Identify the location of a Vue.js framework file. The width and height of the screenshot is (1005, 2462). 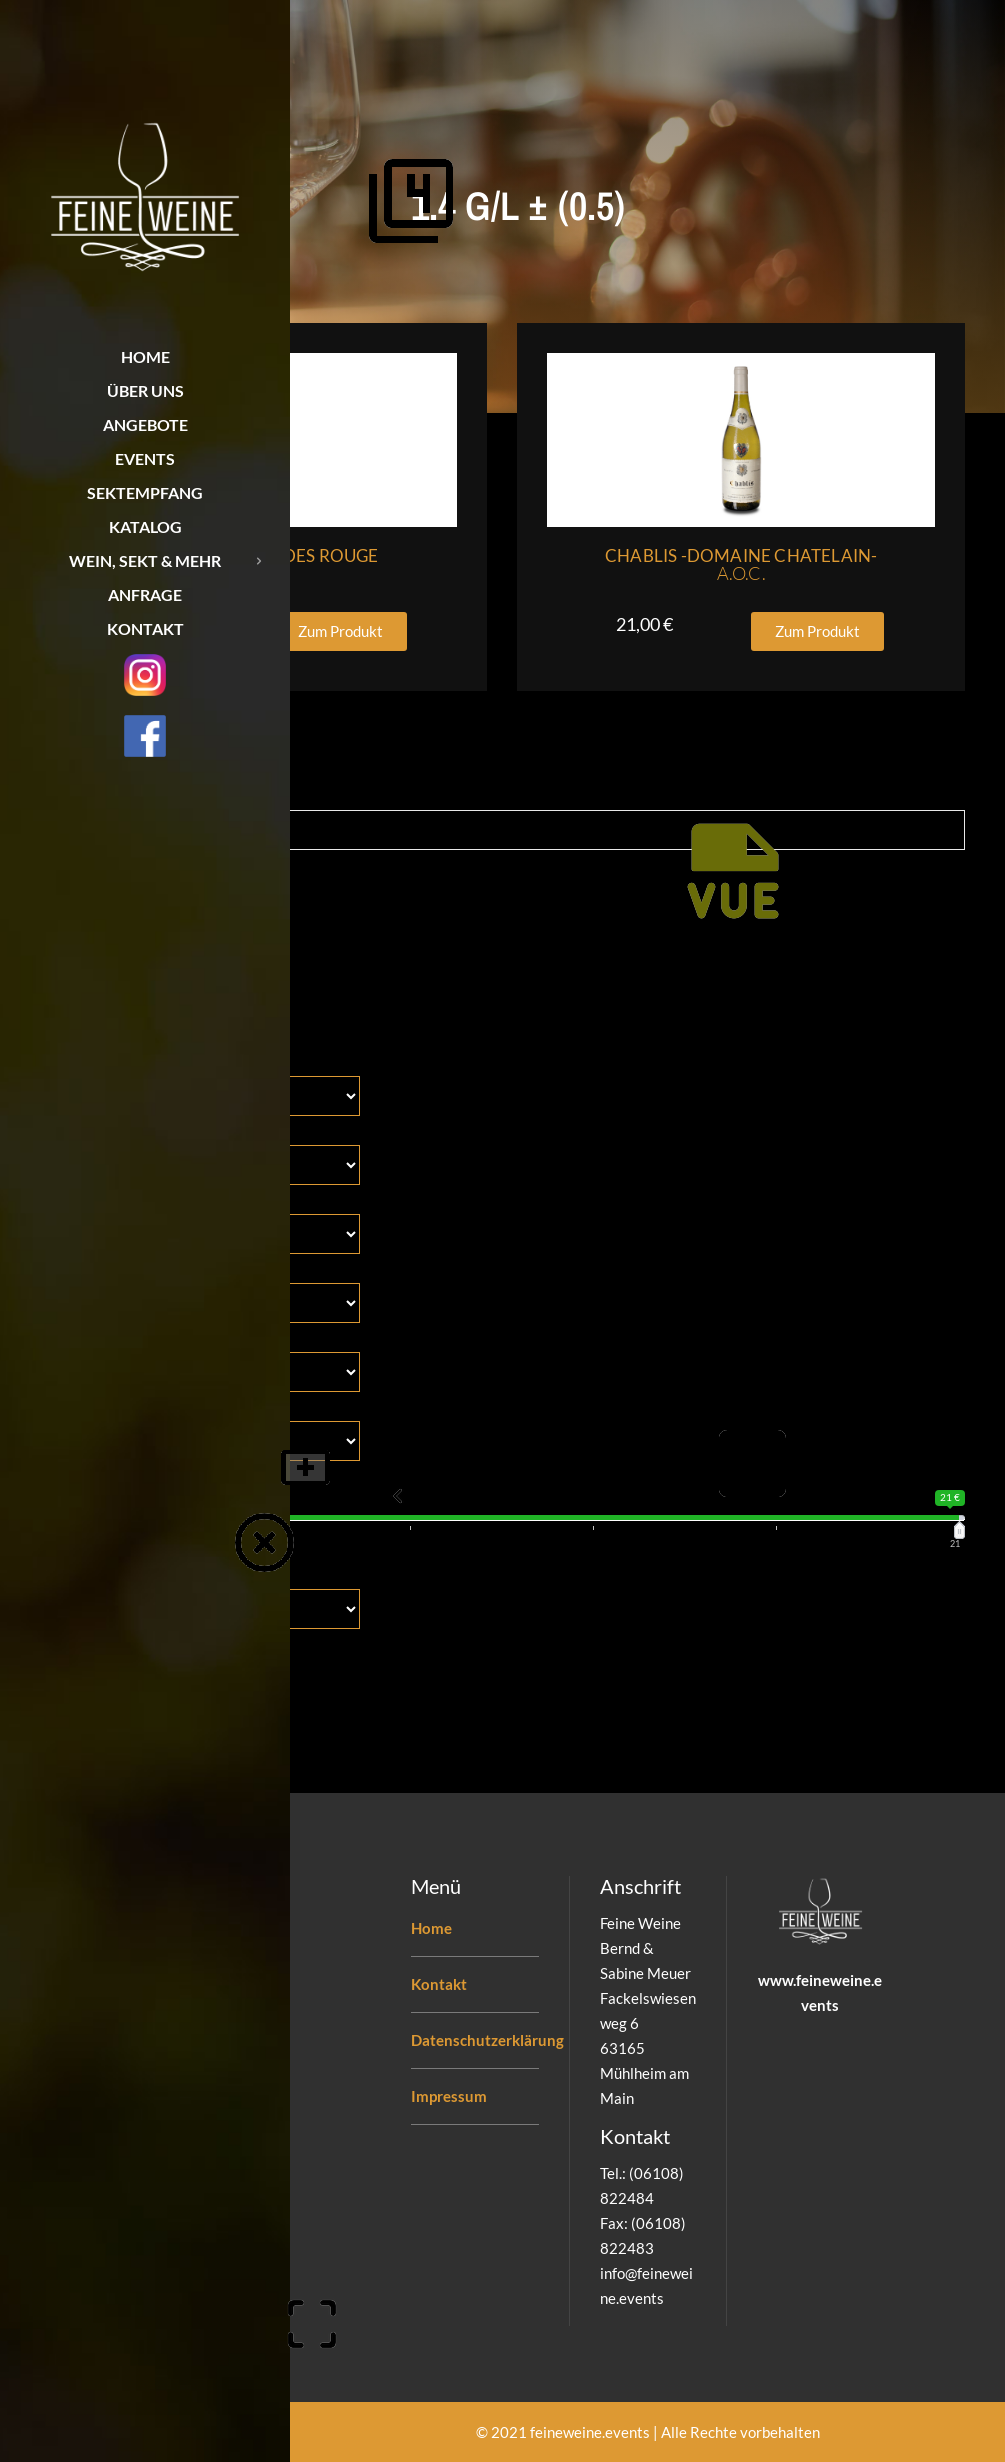
(735, 875).